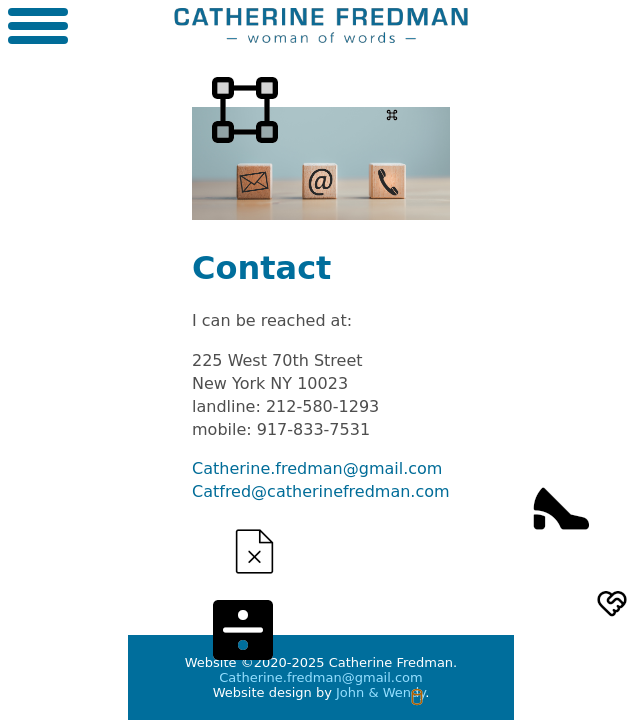  Describe the element at coordinates (612, 603) in the screenshot. I see `access partnership or collaboration features` at that location.